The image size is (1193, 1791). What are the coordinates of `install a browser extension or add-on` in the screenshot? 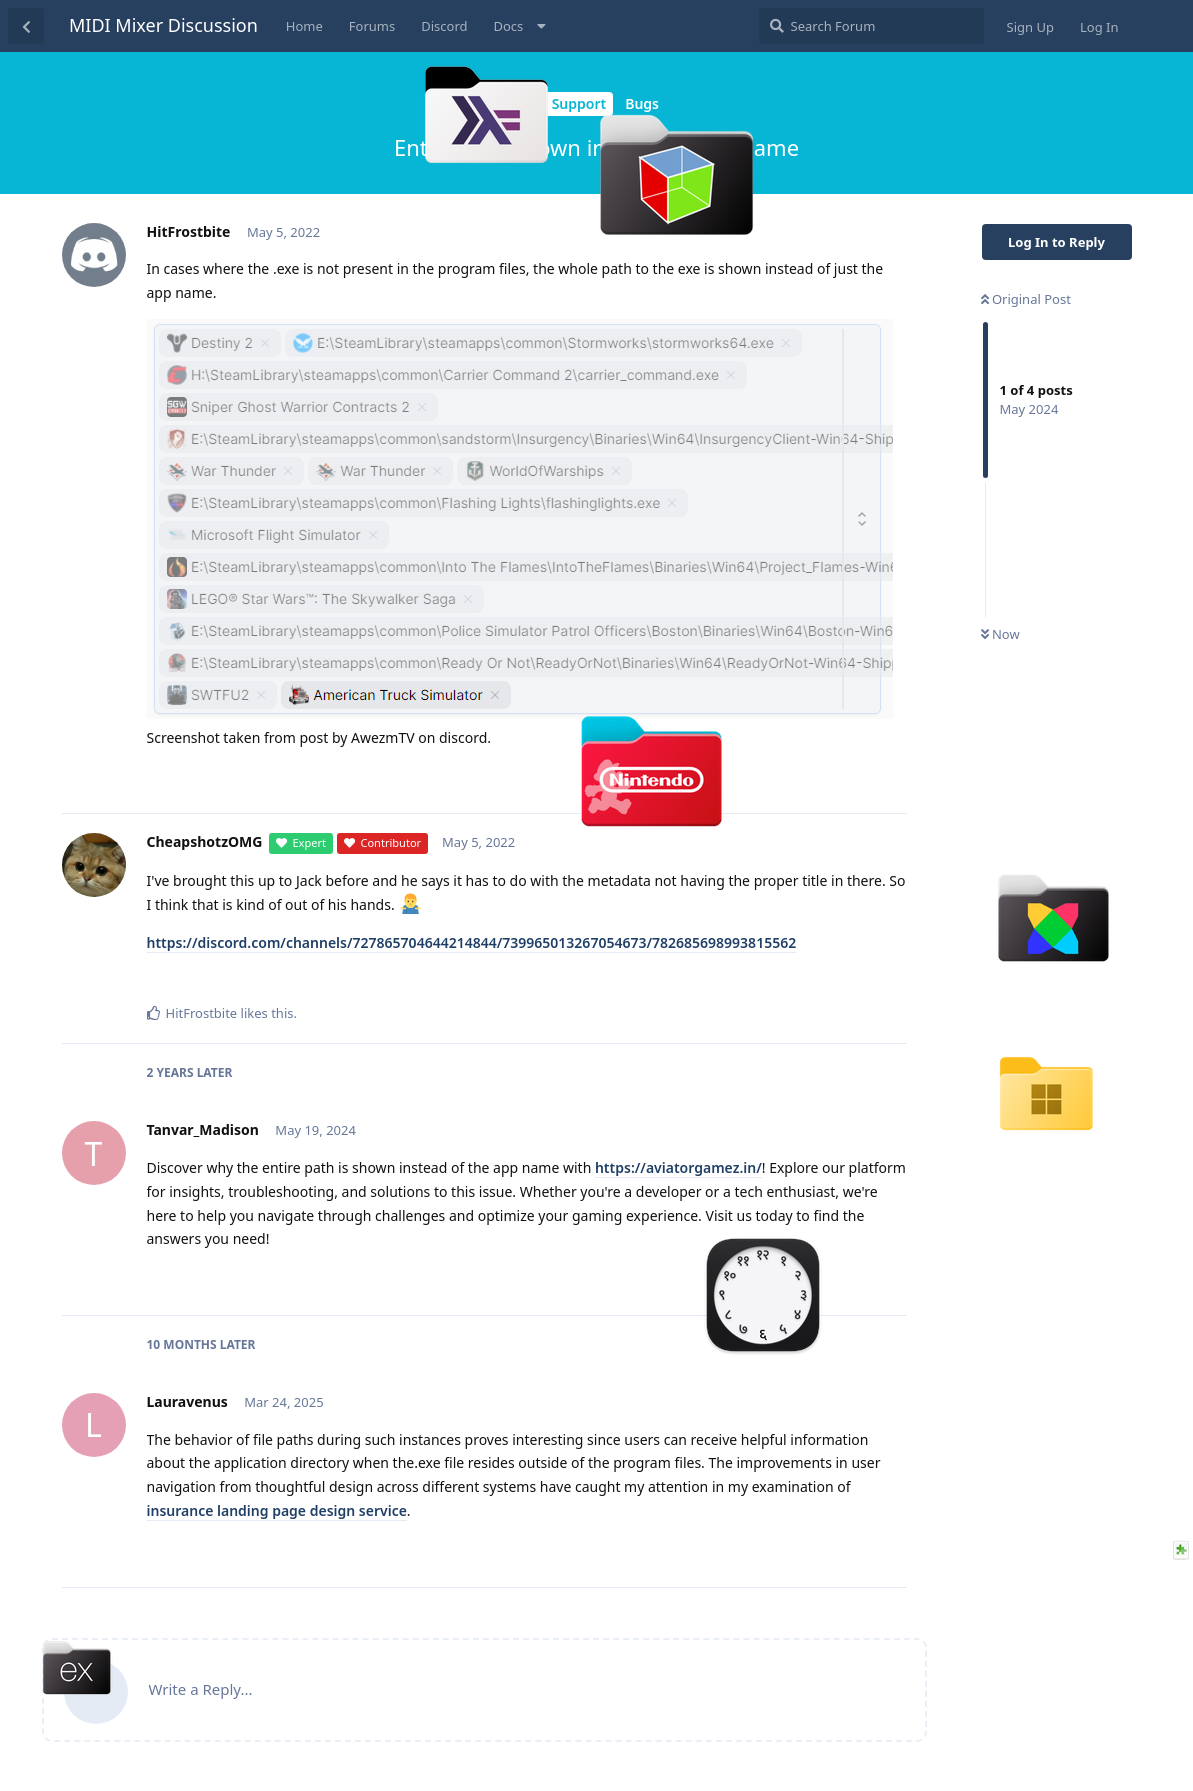 It's located at (1181, 1550).